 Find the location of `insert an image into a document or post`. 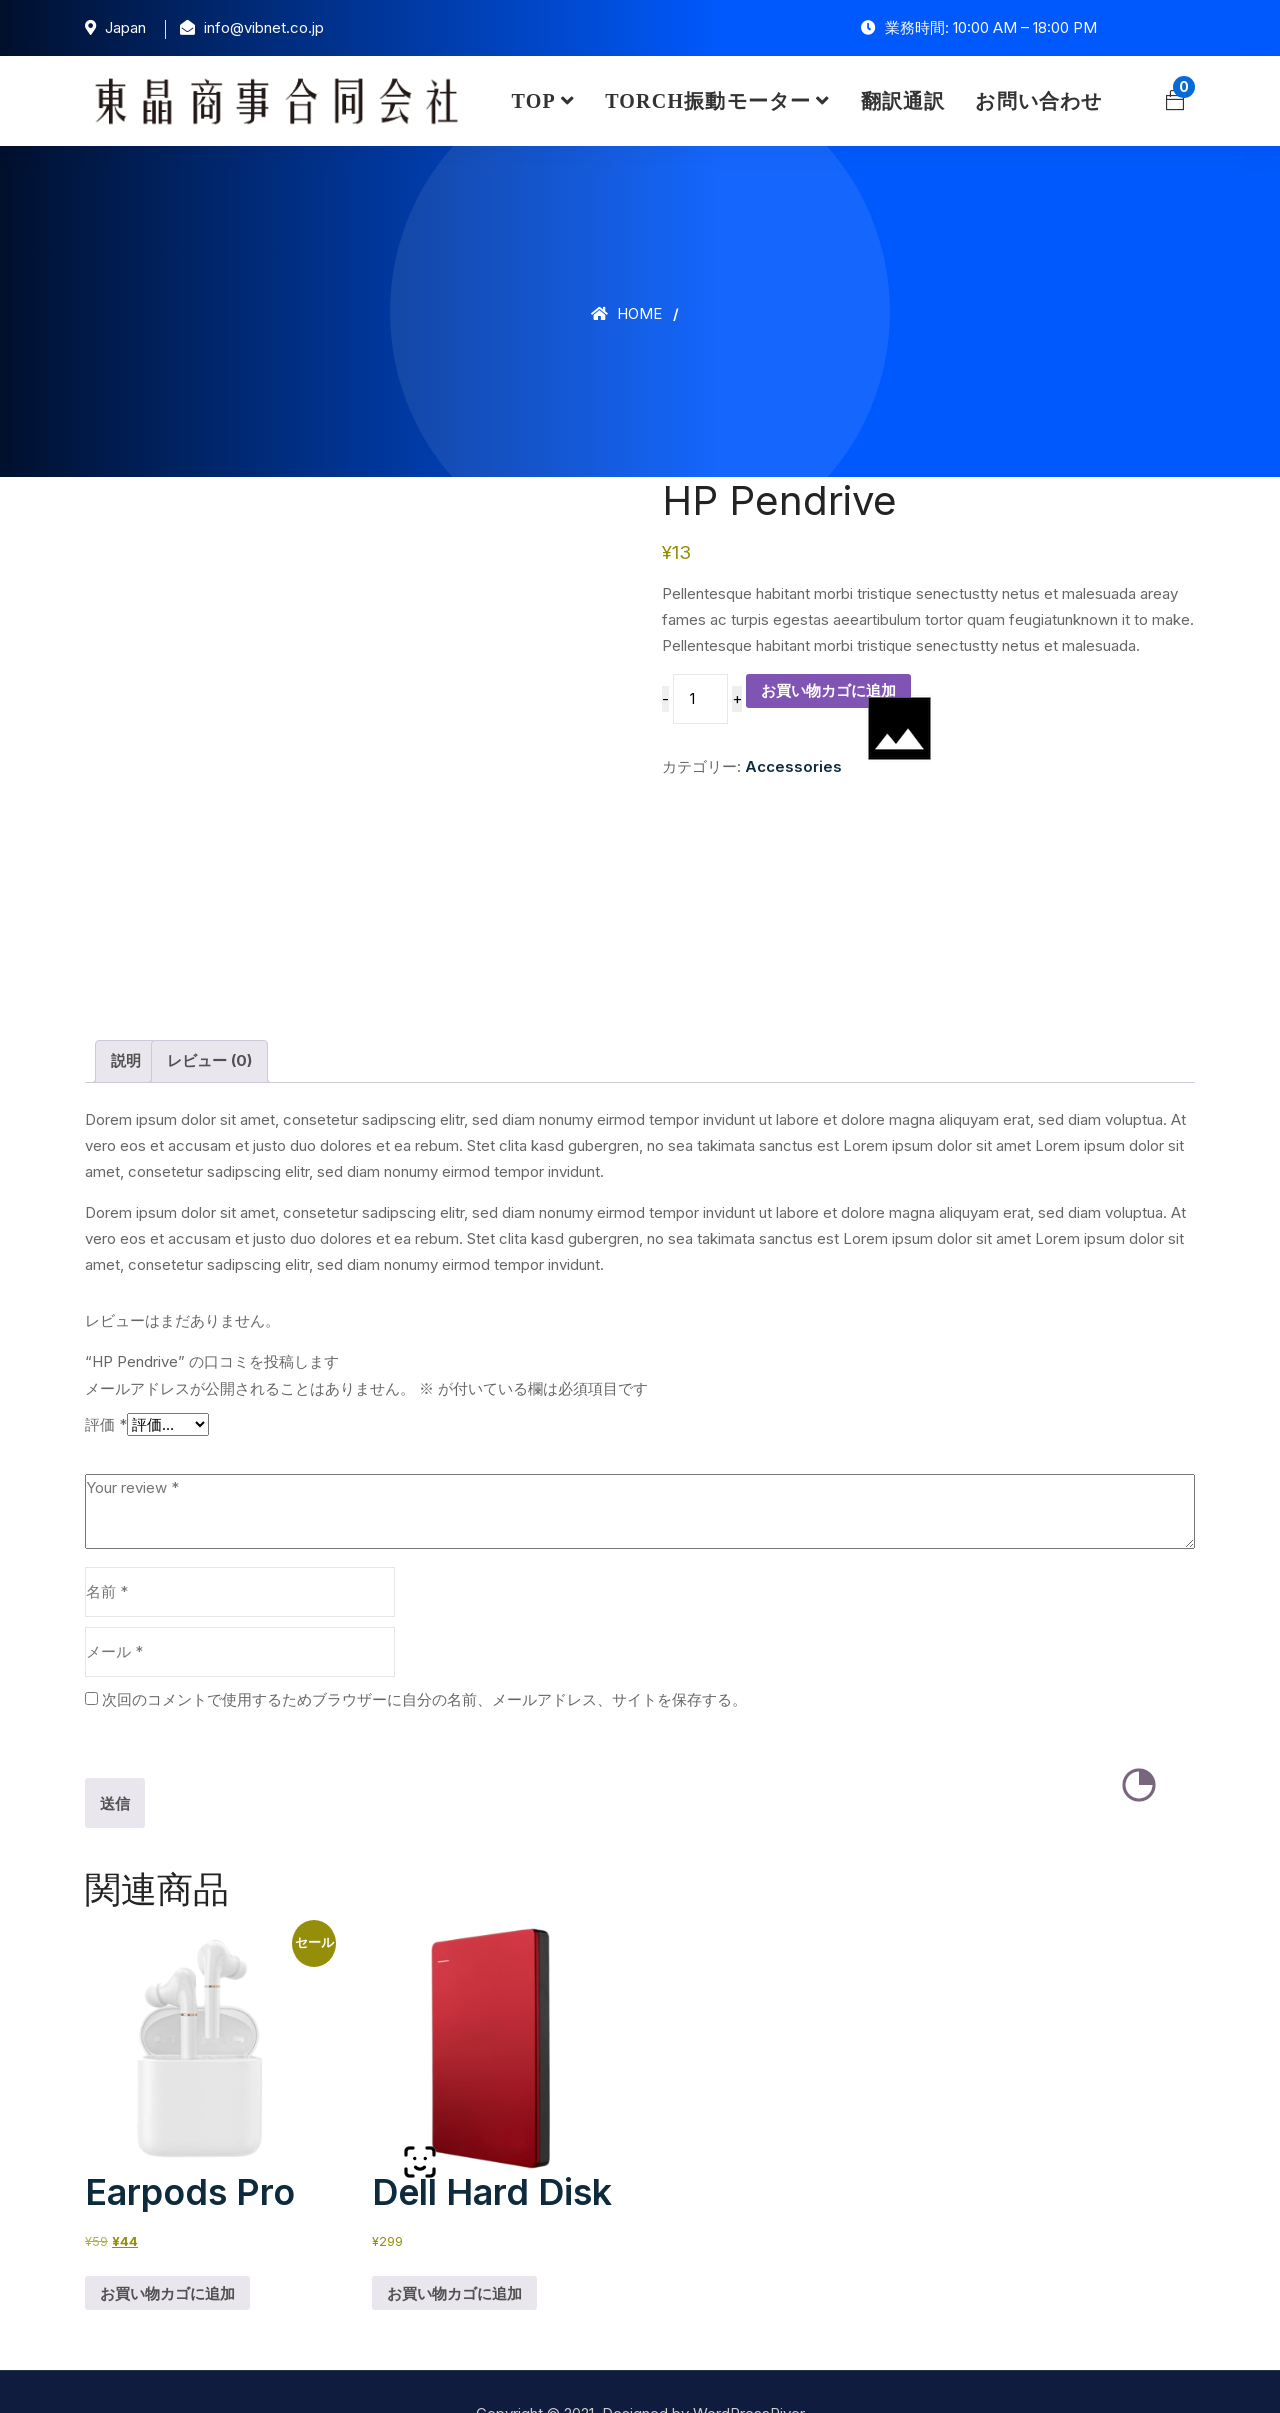

insert an image into a document or post is located at coordinates (899, 728).